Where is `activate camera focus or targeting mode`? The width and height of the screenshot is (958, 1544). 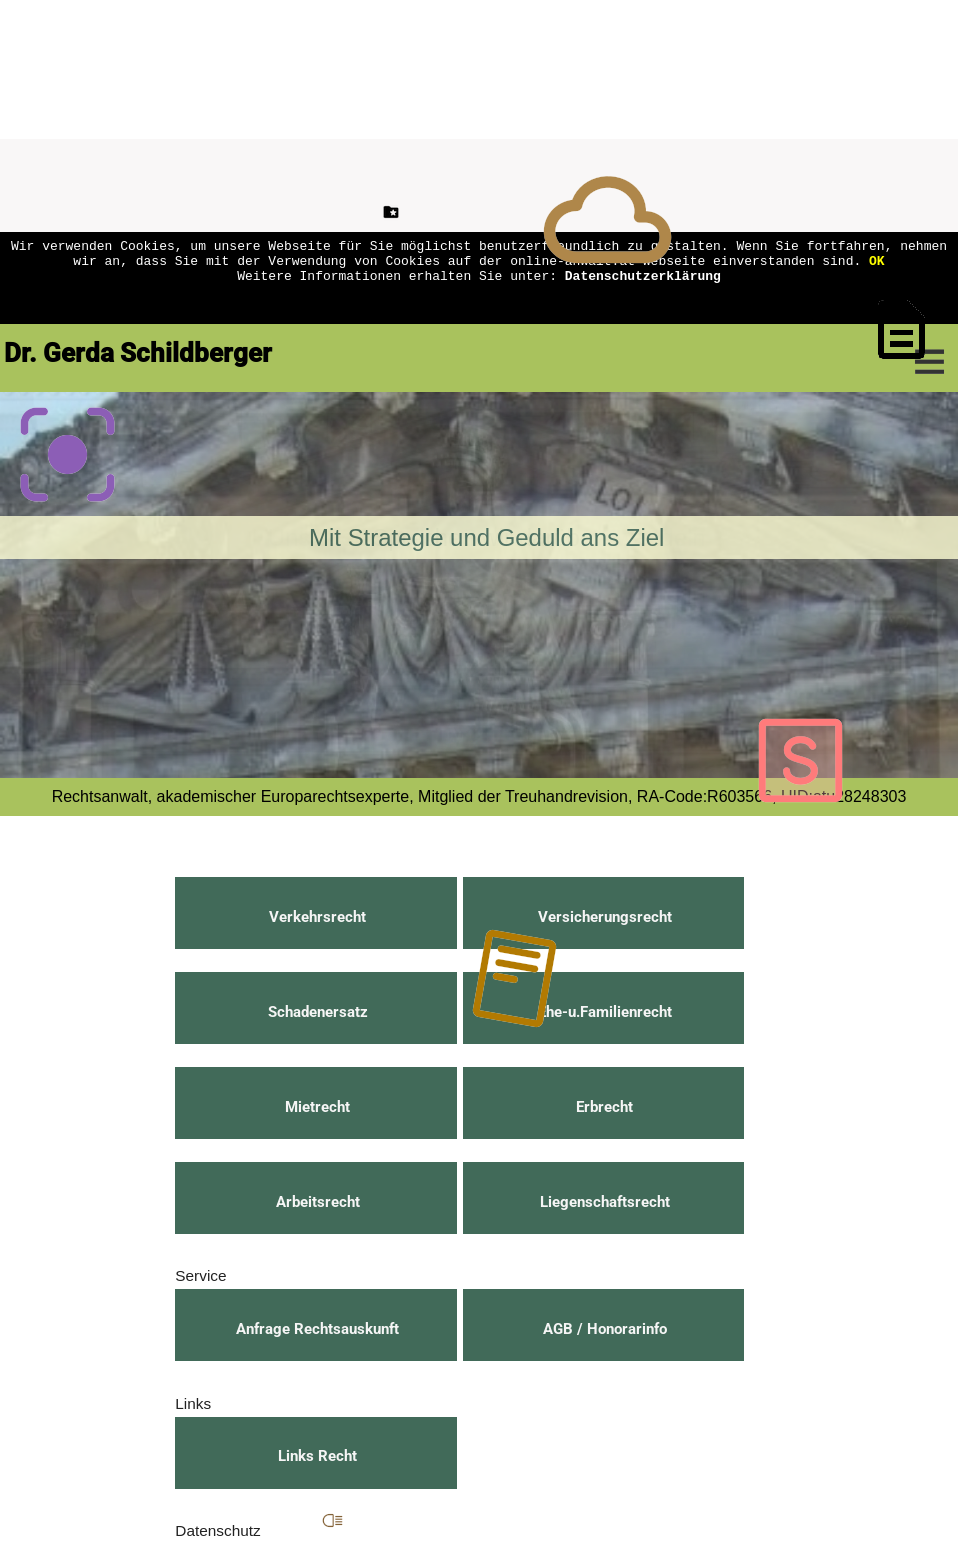
activate camera focus or targeting mode is located at coordinates (67, 454).